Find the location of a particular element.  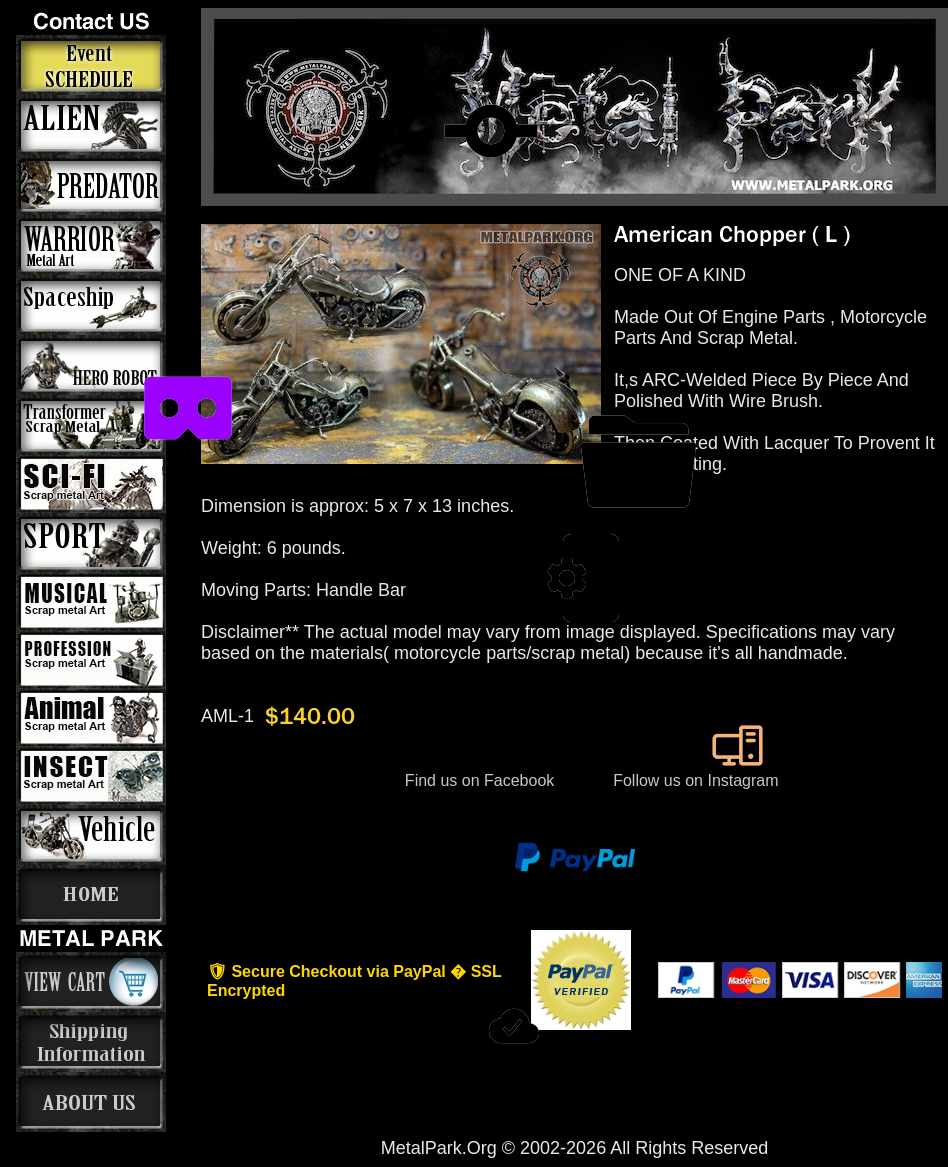

configure device connection settings is located at coordinates (583, 578).